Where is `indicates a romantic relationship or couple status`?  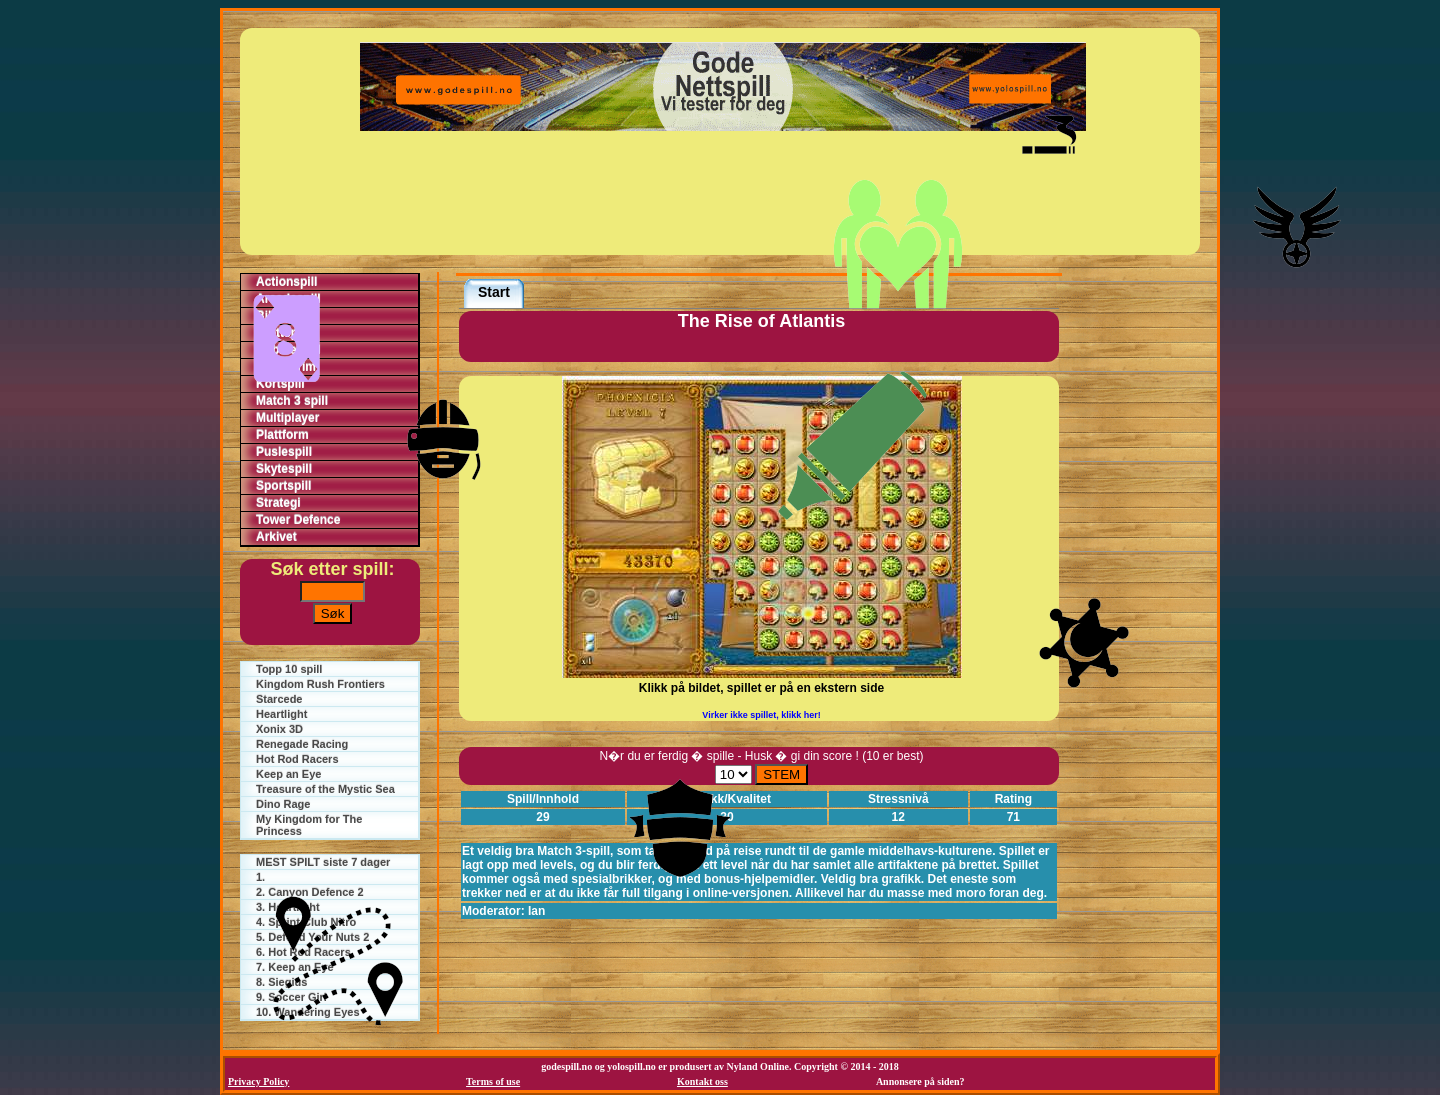
indicates a romantic relationship or couple status is located at coordinates (898, 244).